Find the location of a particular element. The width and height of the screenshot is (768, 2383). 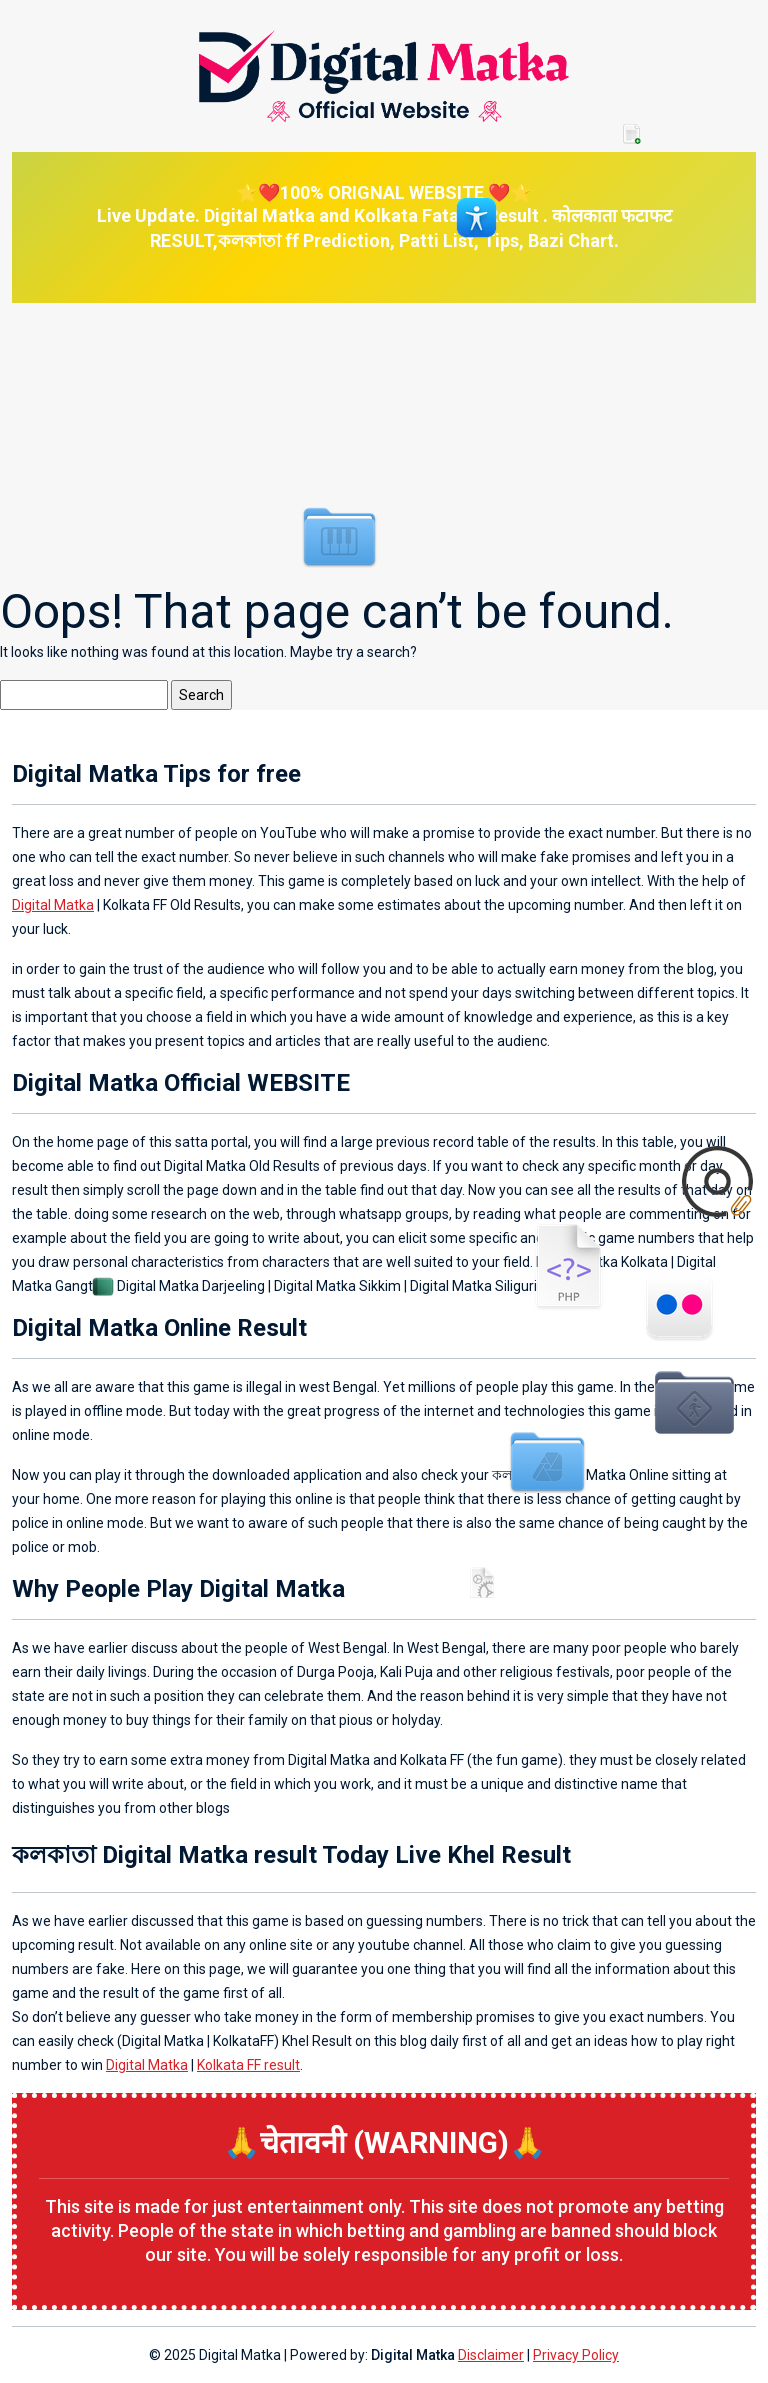

a PHP source code file is located at coordinates (569, 1267).